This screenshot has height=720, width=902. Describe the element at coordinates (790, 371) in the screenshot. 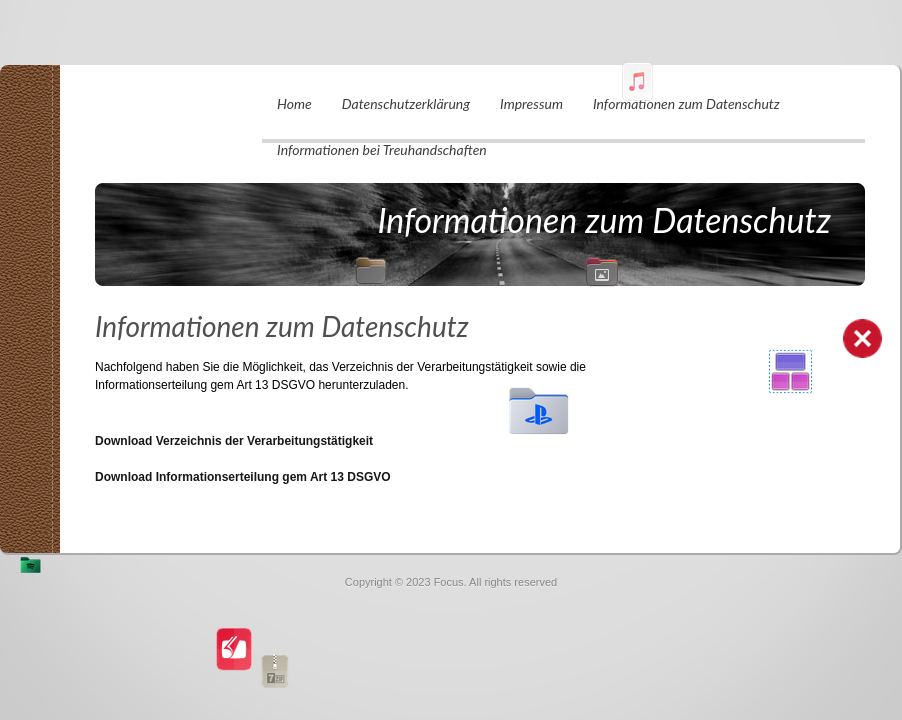

I see `select all items in the current view` at that location.